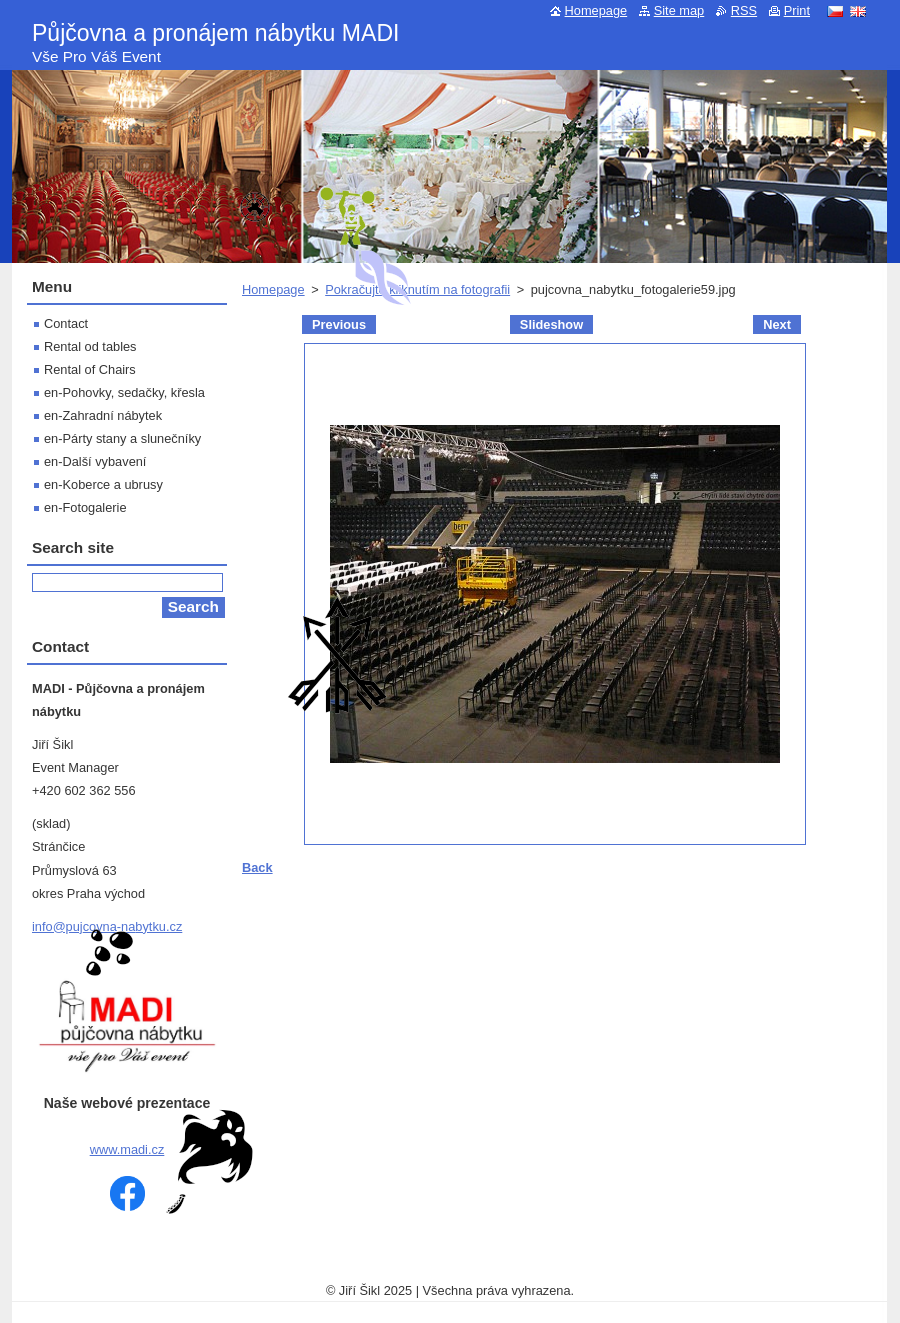  I want to click on collect mineral pearls or gems, so click(109, 952).